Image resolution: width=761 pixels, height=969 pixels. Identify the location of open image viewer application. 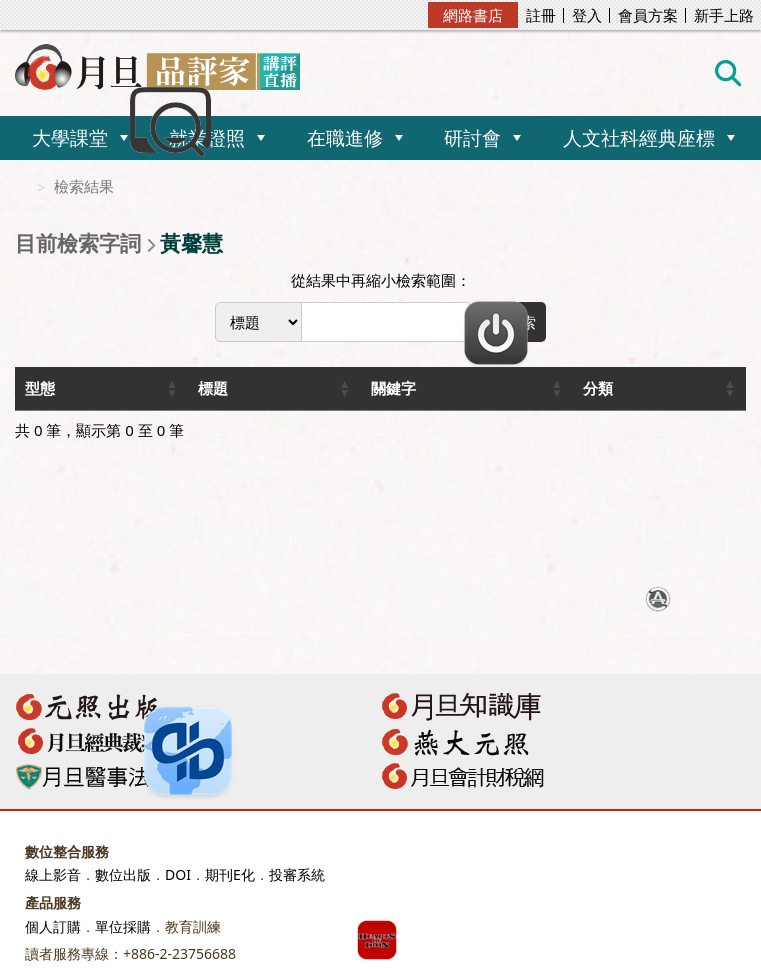
(170, 117).